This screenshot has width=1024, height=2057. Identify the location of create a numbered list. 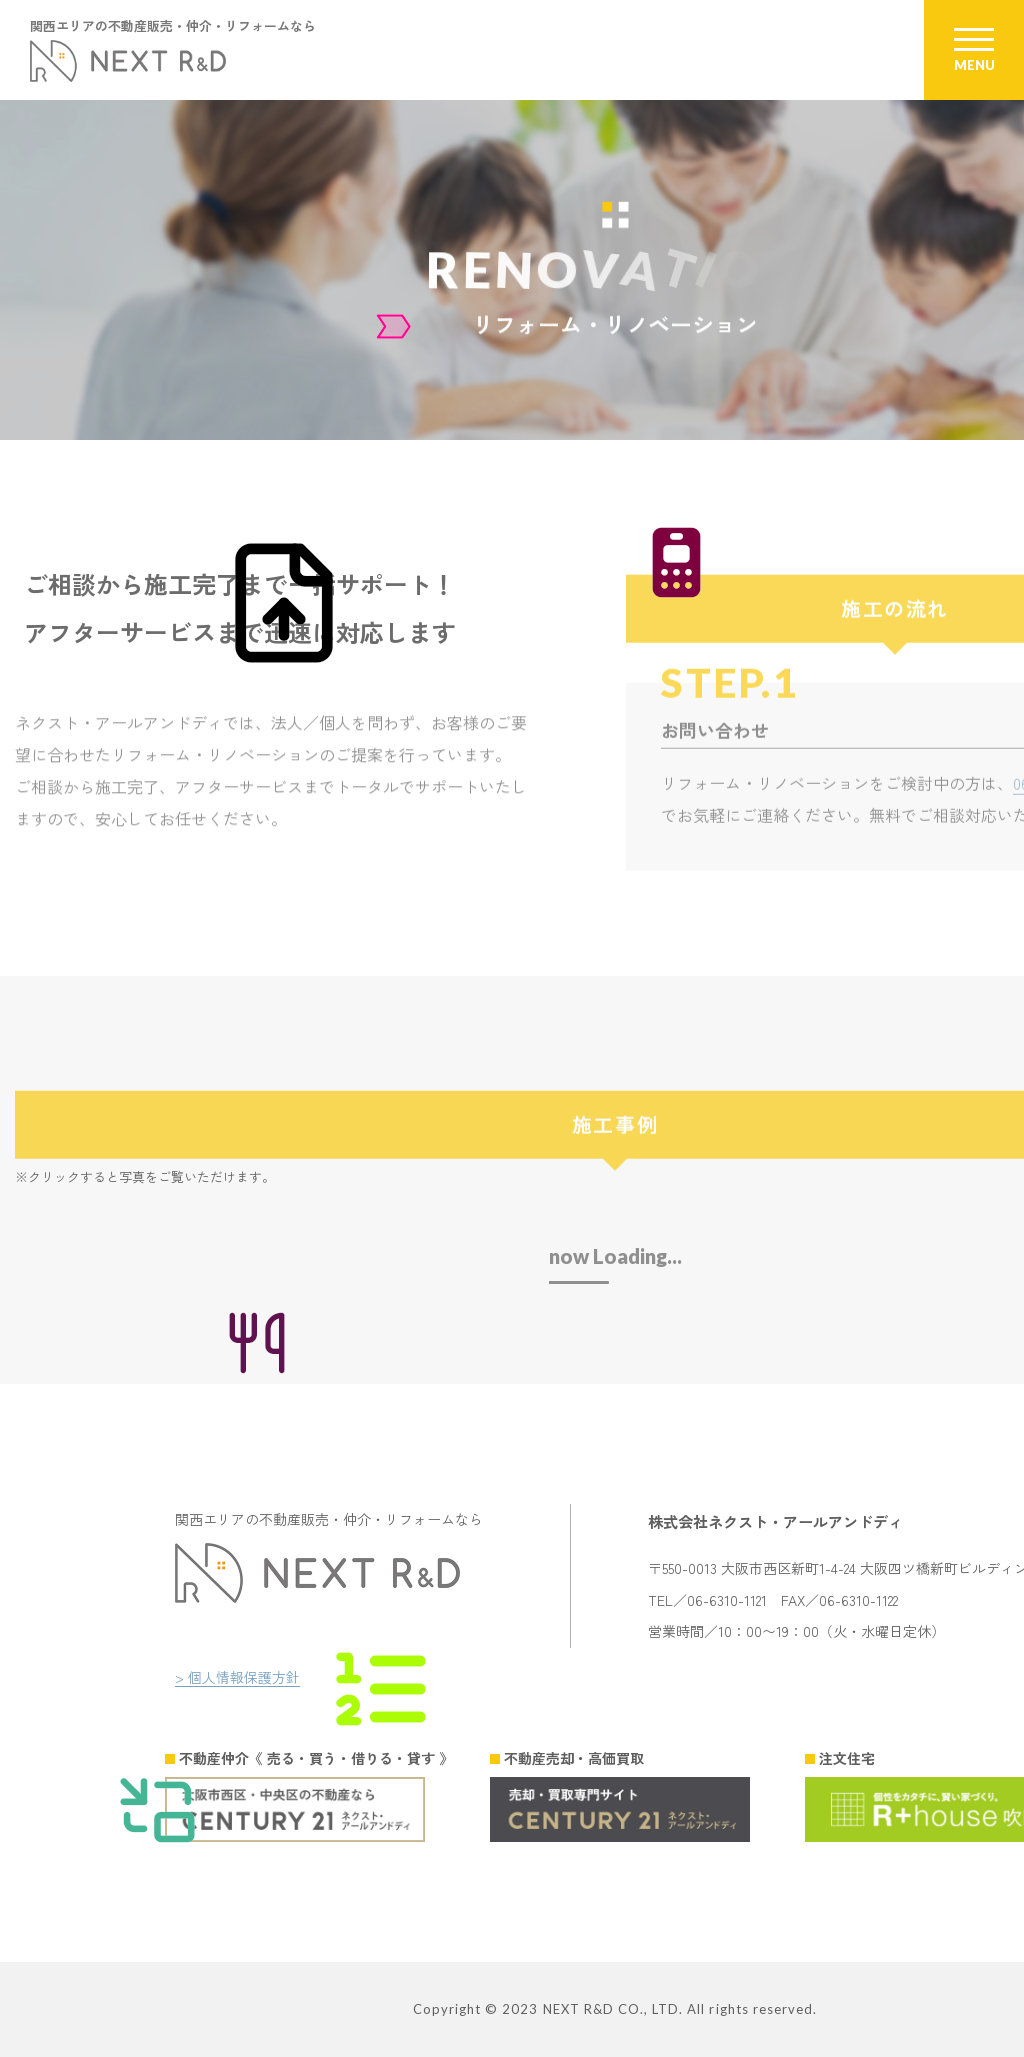
(381, 1689).